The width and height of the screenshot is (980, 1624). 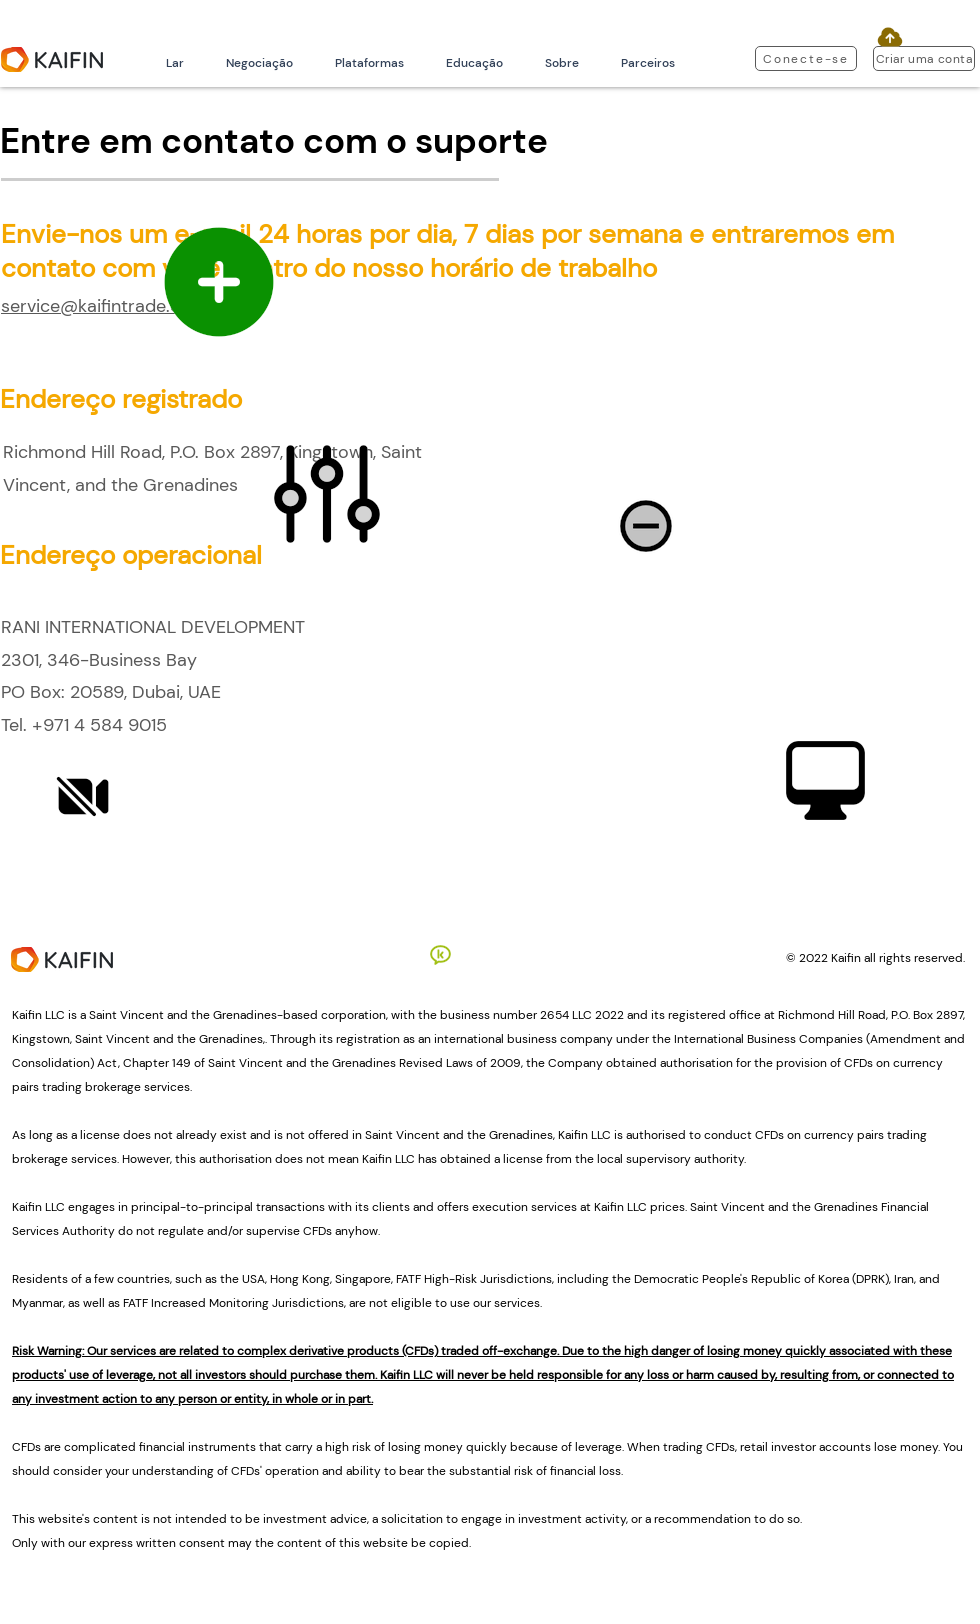 I want to click on open KakaoTalk messaging app, so click(x=440, y=954).